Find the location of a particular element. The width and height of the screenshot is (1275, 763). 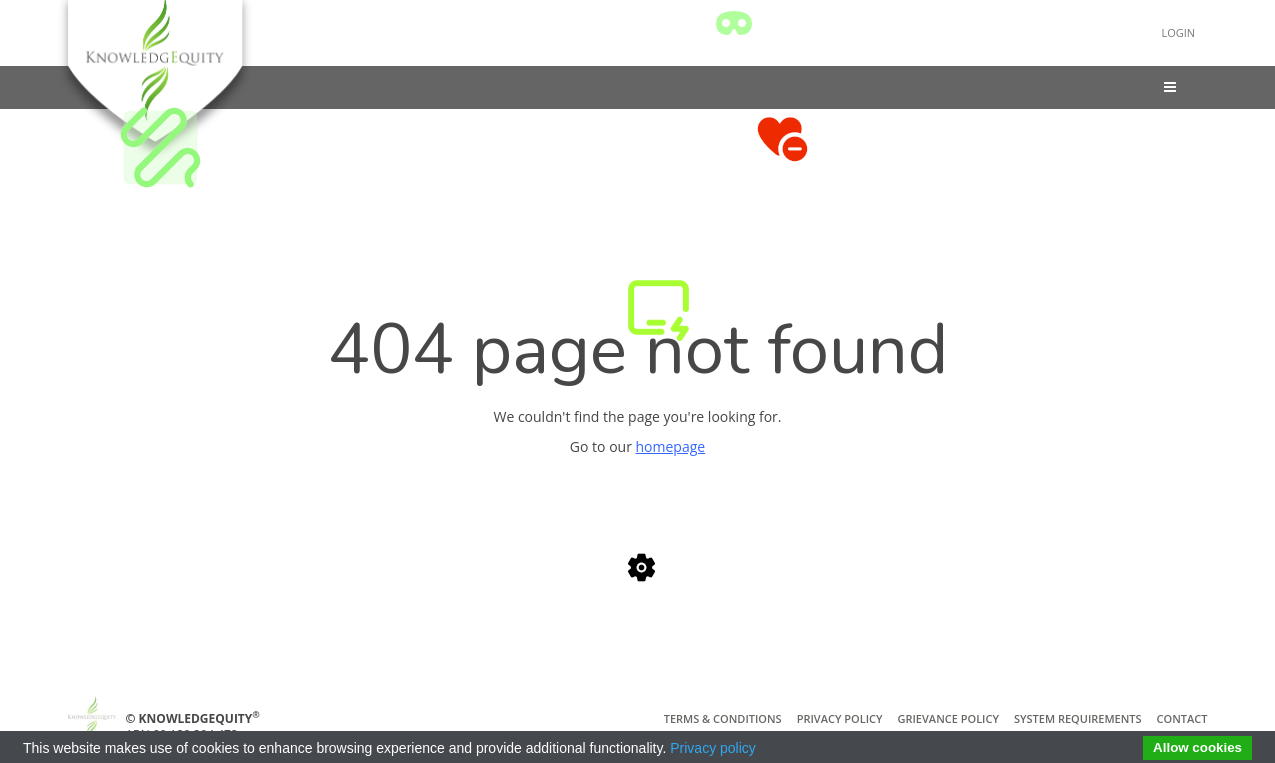

enable incognito or private browsing mode is located at coordinates (734, 23).